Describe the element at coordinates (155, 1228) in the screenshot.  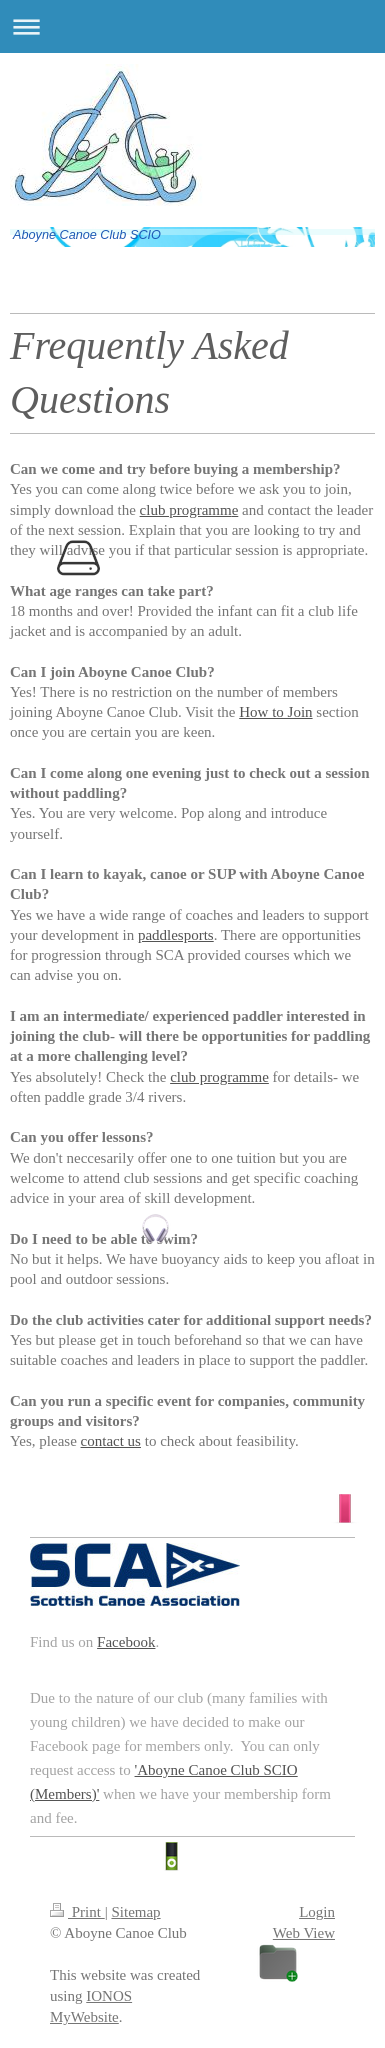
I see `indicates connected bluetooth headphones` at that location.